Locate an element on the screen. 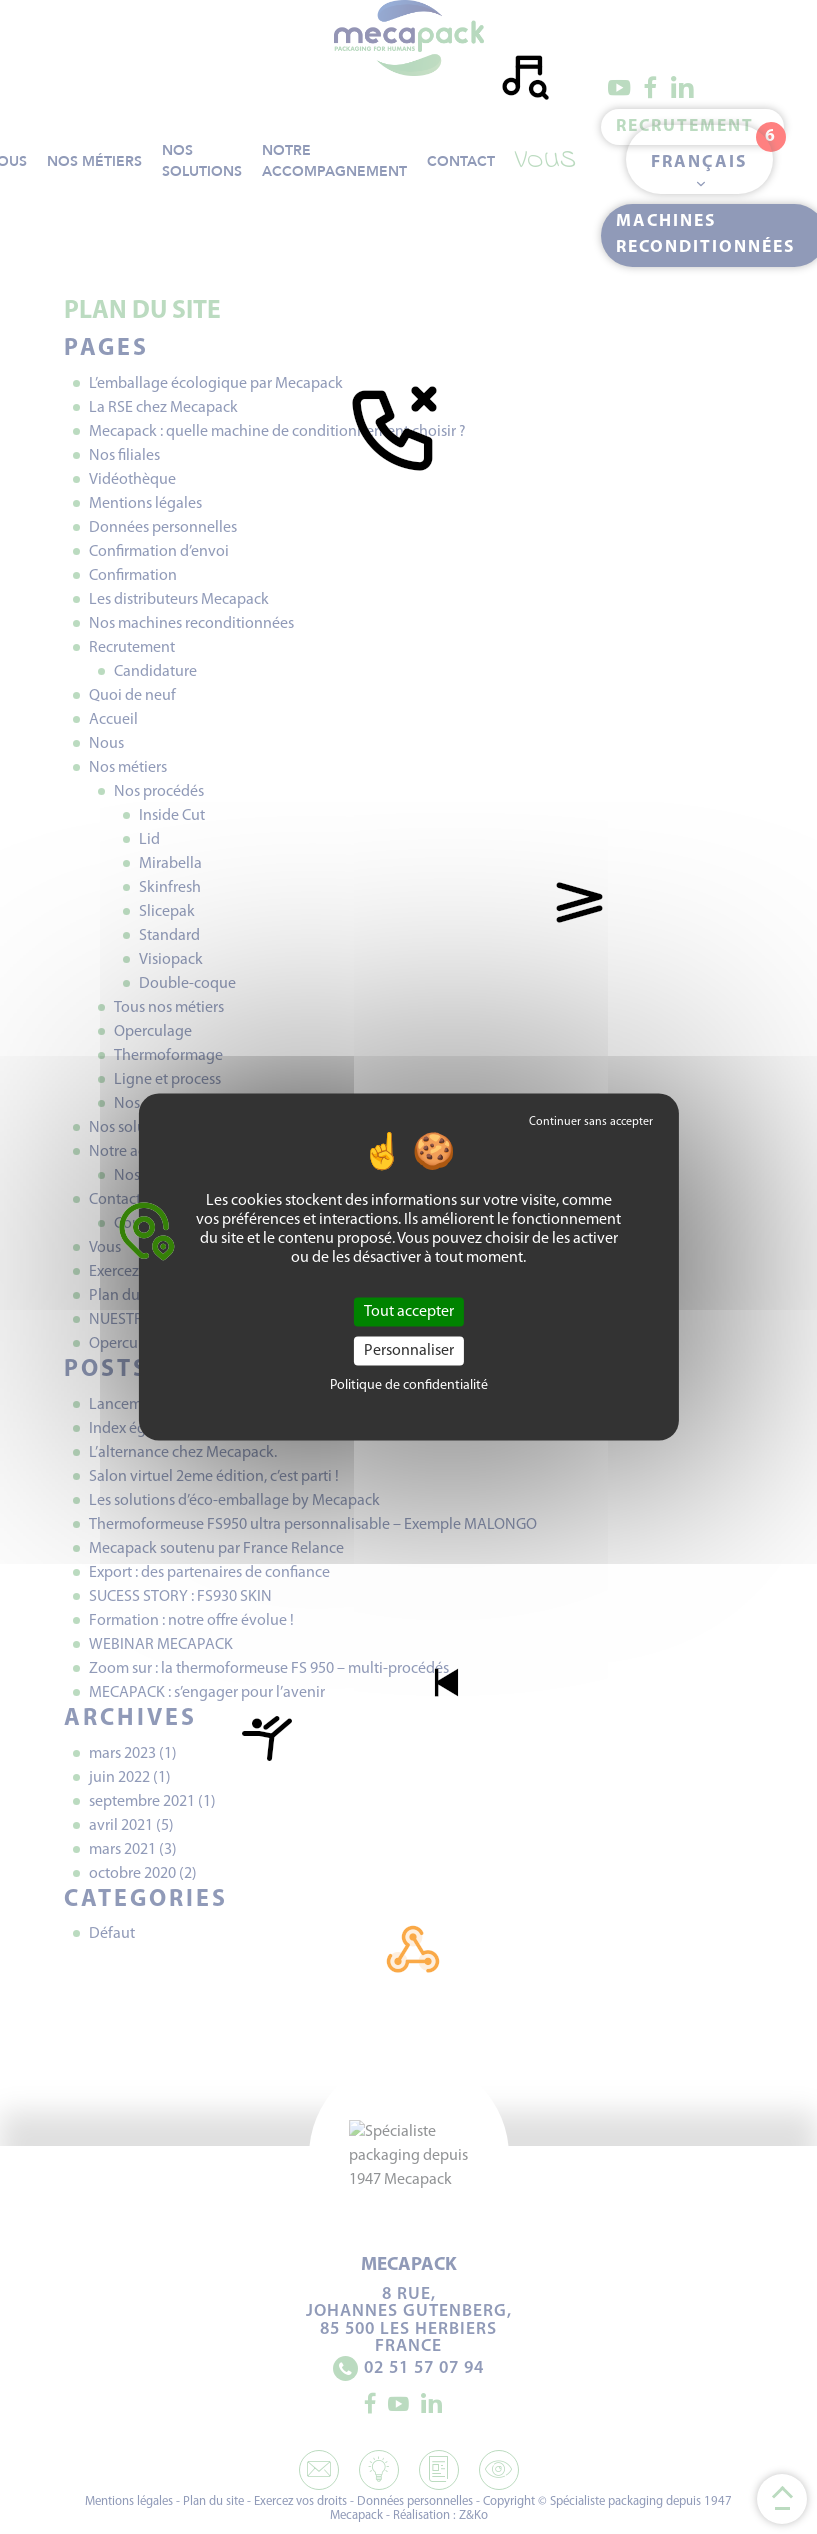  add a new location pin is located at coordinates (144, 1230).